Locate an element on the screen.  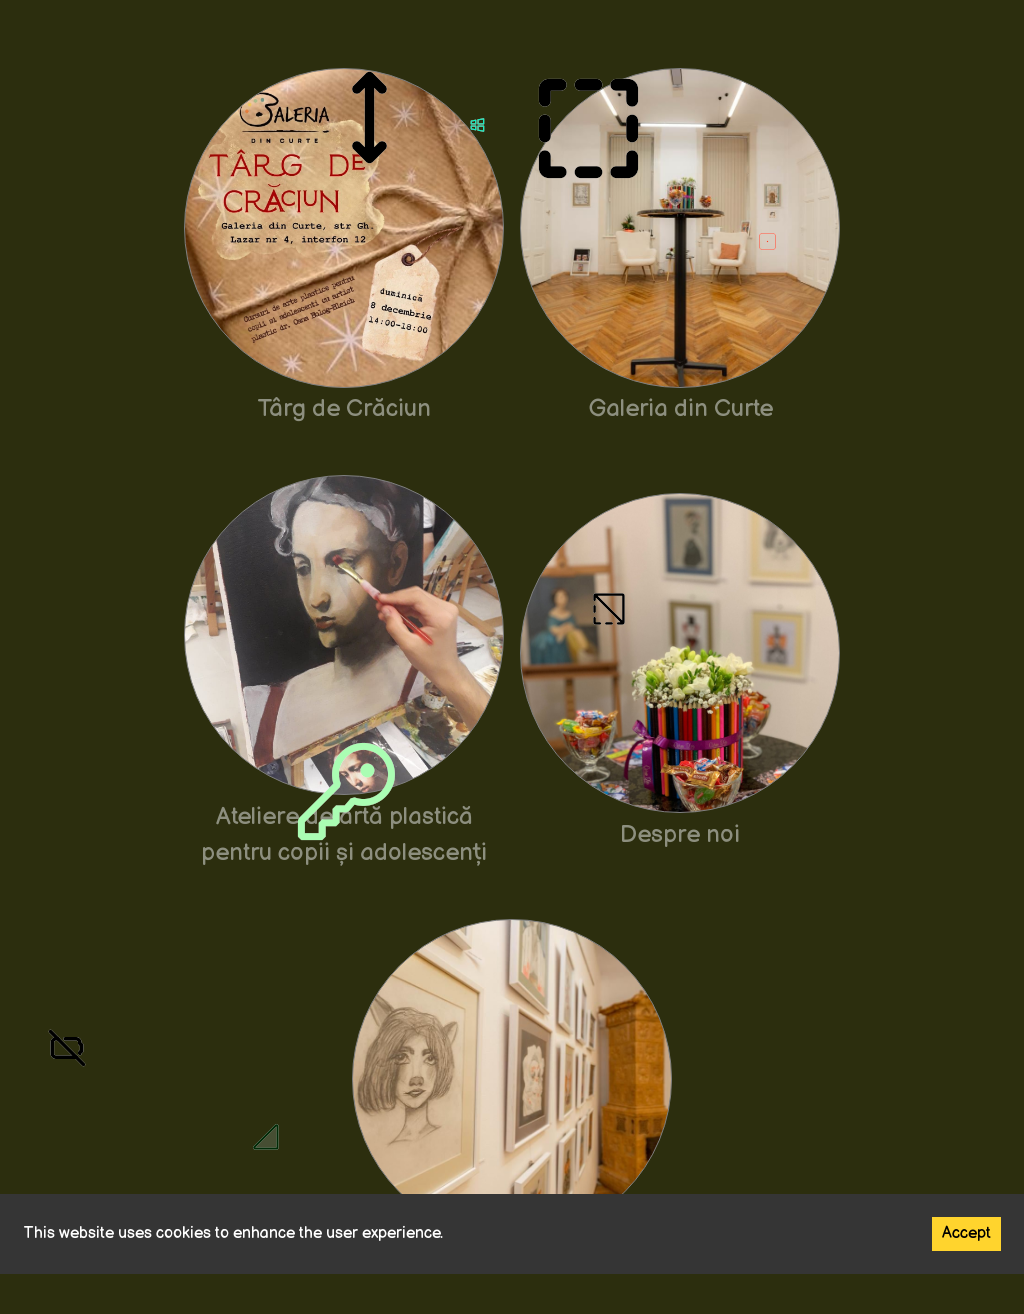
indicates a roll result of one is located at coordinates (767, 241).